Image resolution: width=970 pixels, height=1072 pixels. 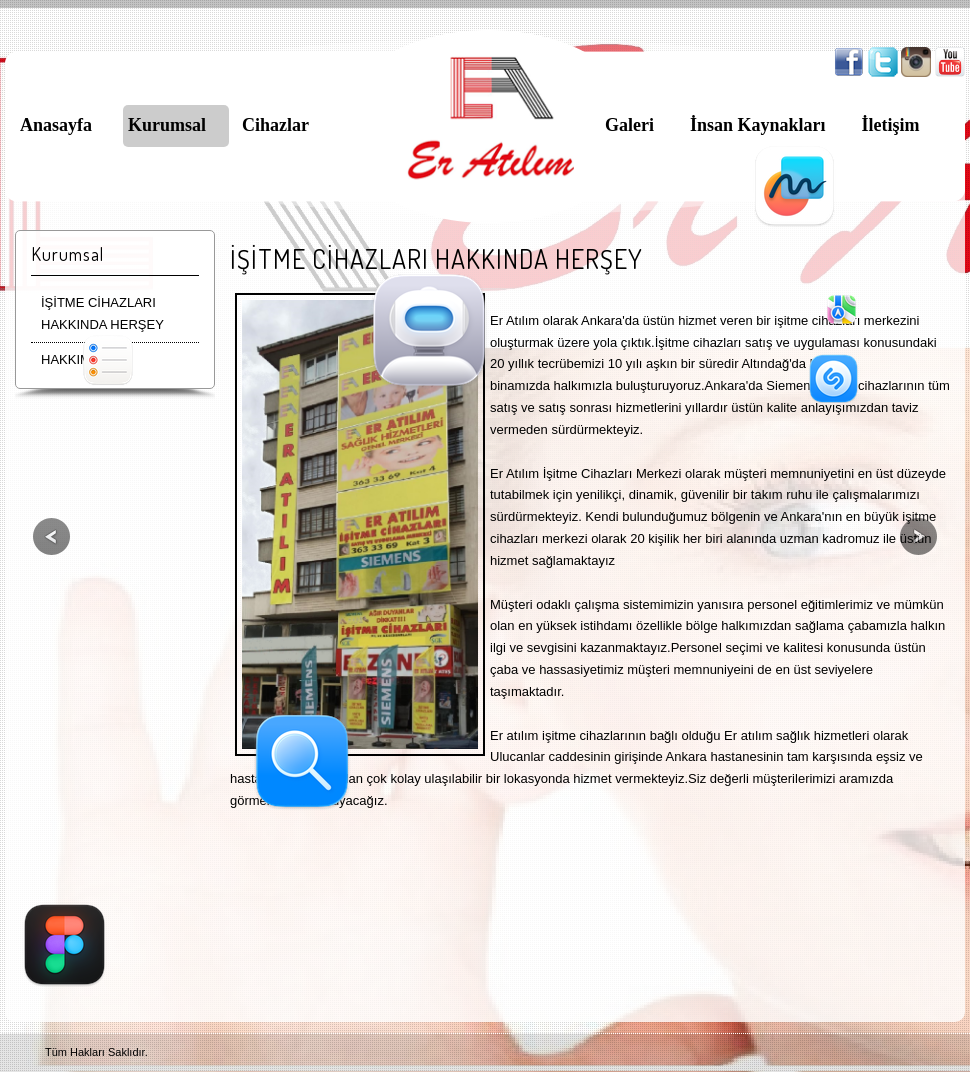 I want to click on open Apple Maps application, so click(x=841, y=309).